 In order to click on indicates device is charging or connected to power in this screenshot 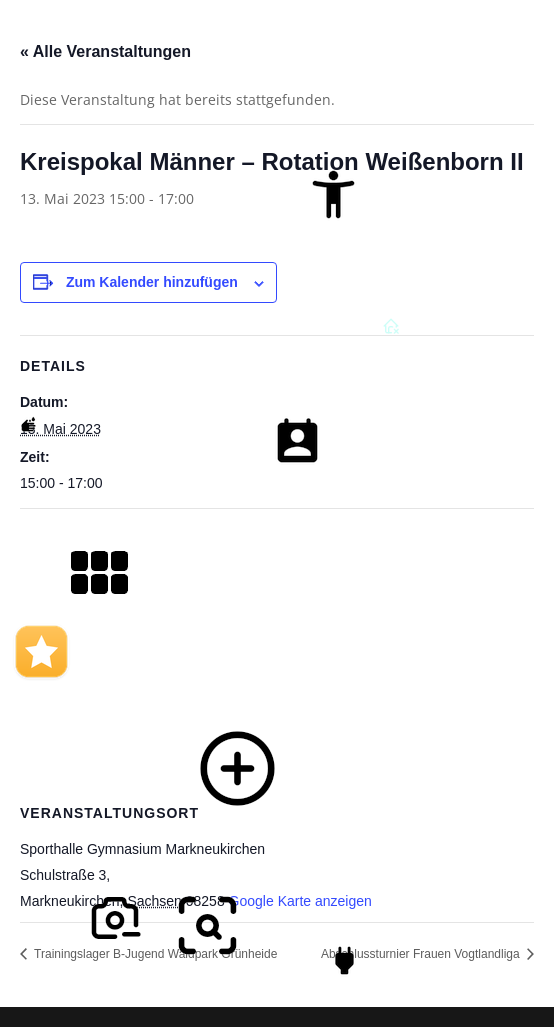, I will do `click(344, 960)`.